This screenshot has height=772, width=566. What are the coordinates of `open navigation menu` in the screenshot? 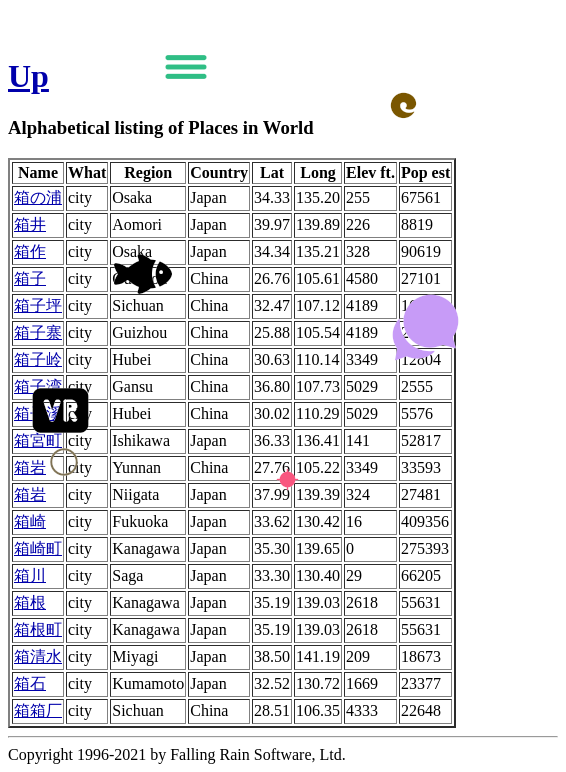 It's located at (186, 67).